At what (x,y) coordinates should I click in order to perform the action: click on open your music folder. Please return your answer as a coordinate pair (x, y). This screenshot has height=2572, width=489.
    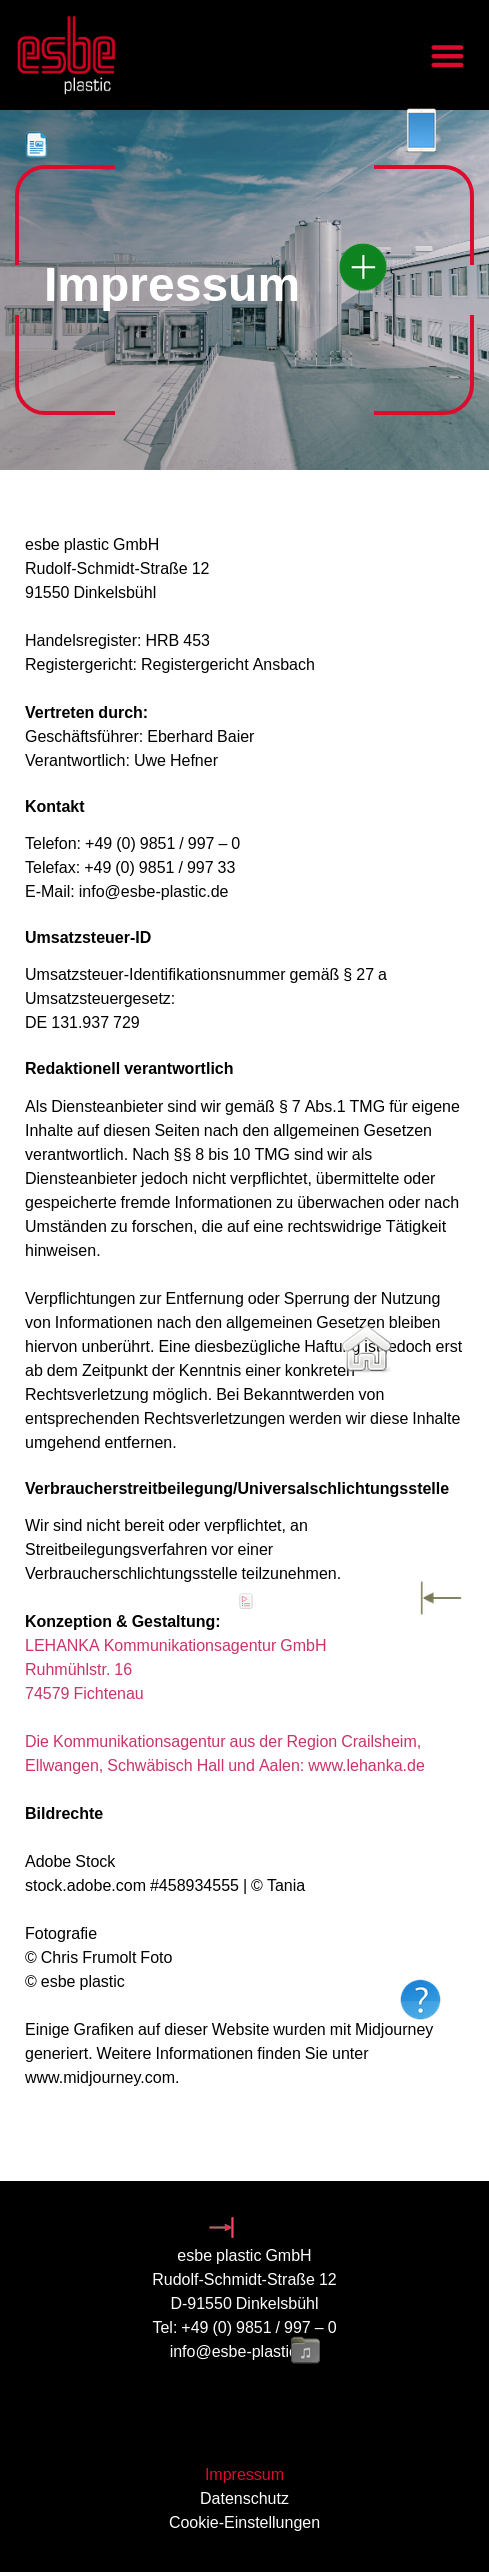
    Looking at the image, I should click on (305, 2349).